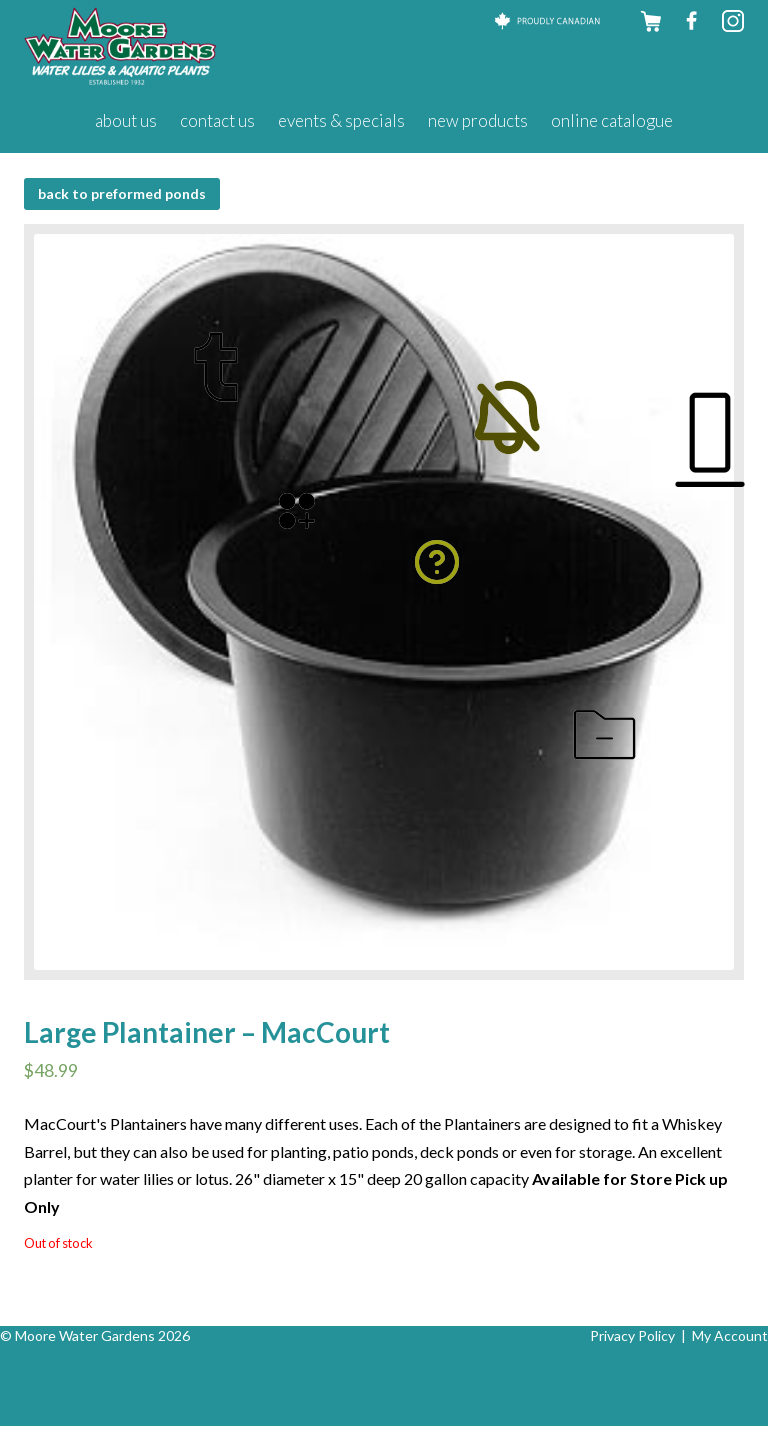 This screenshot has height=1446, width=768. I want to click on access help or support information, so click(437, 562).